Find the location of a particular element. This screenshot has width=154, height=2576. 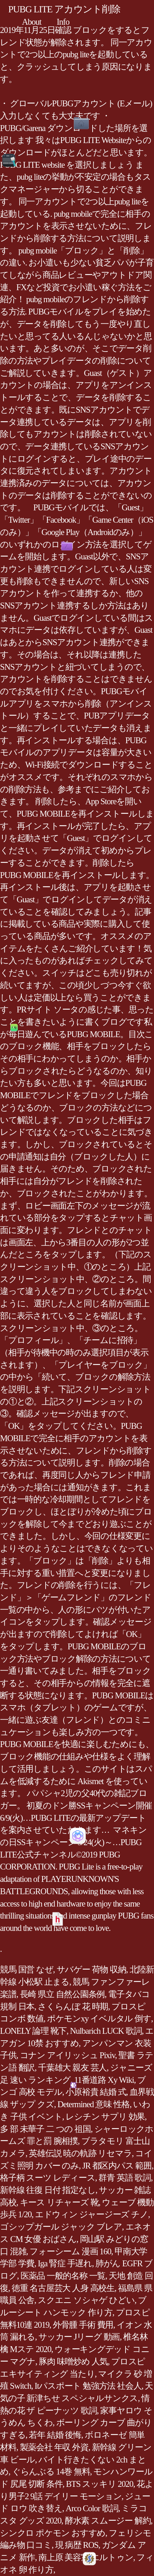

open slade editor application is located at coordinates (89, 2559).